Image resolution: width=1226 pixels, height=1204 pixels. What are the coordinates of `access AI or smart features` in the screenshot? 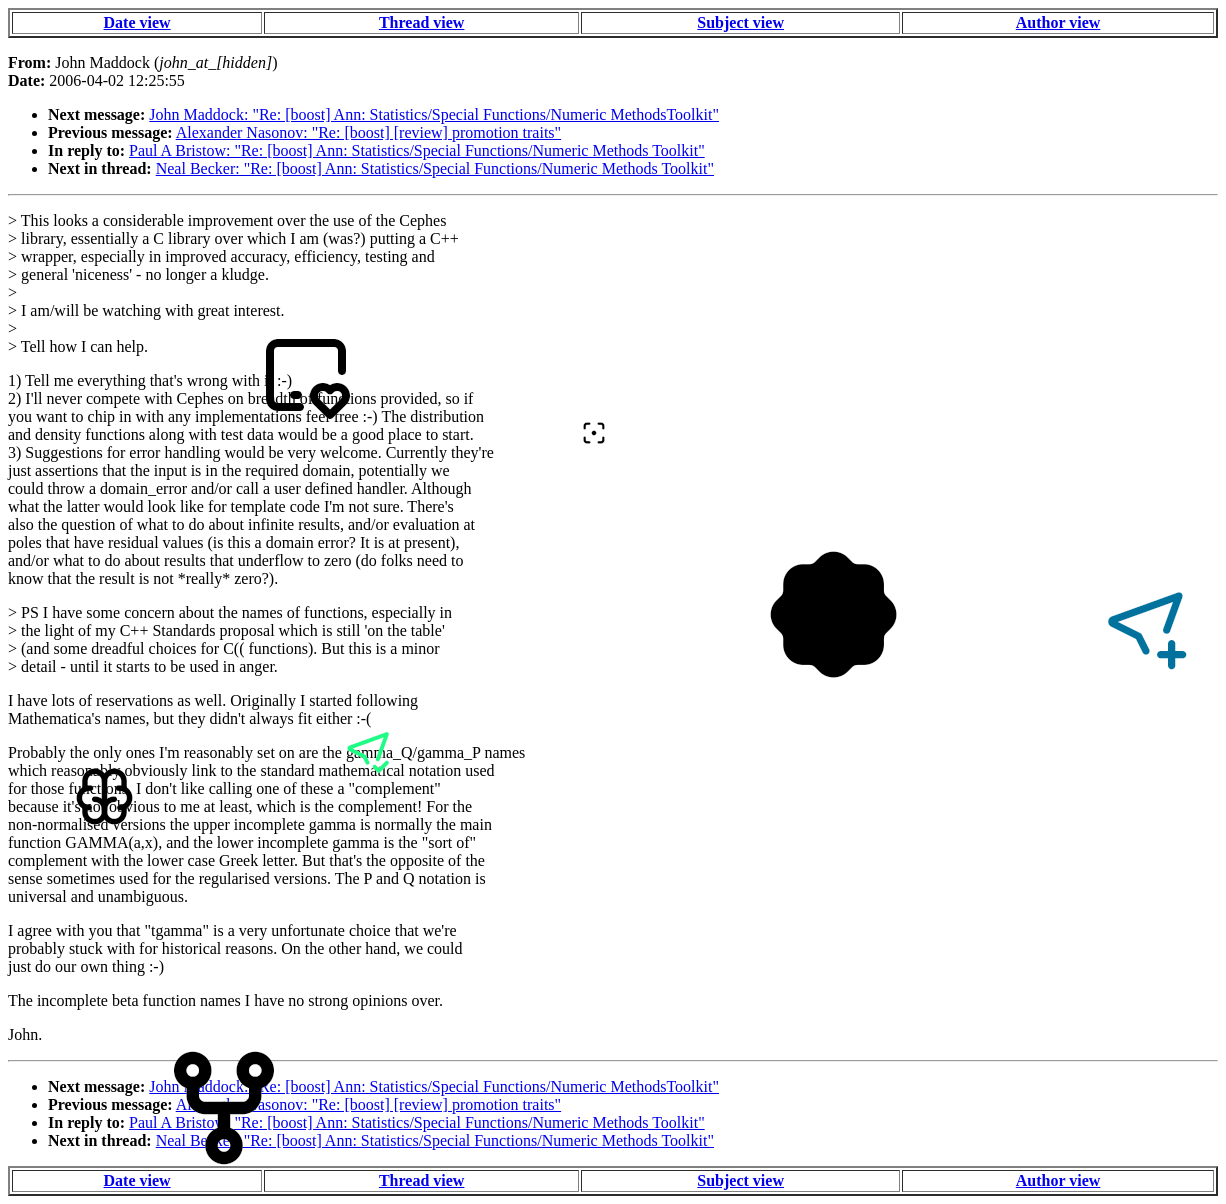 It's located at (104, 796).